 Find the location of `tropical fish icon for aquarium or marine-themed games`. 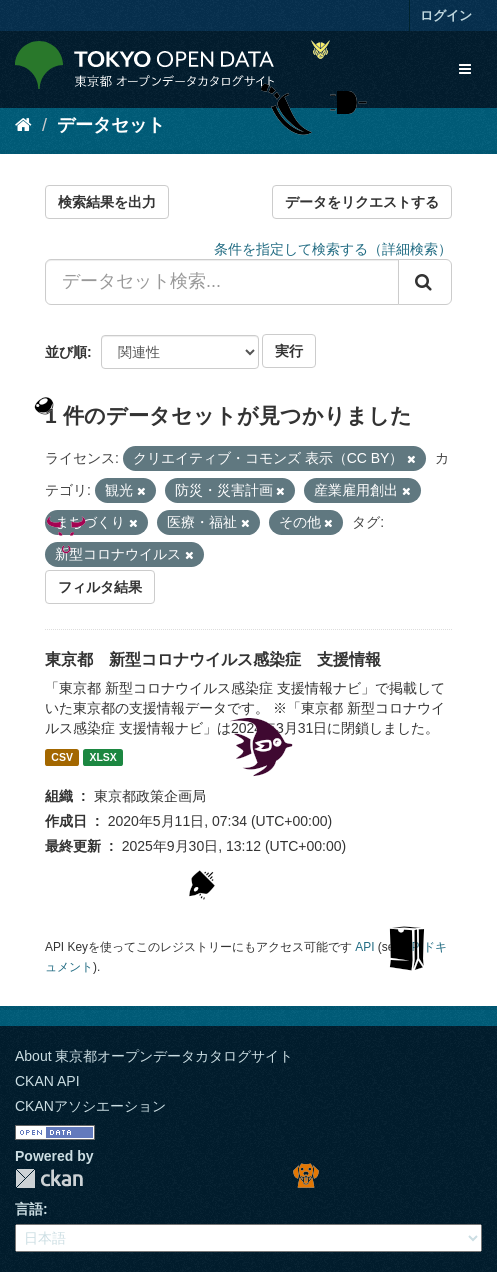

tropical fish icon for aquarium or marine-themed games is located at coordinates (261, 745).